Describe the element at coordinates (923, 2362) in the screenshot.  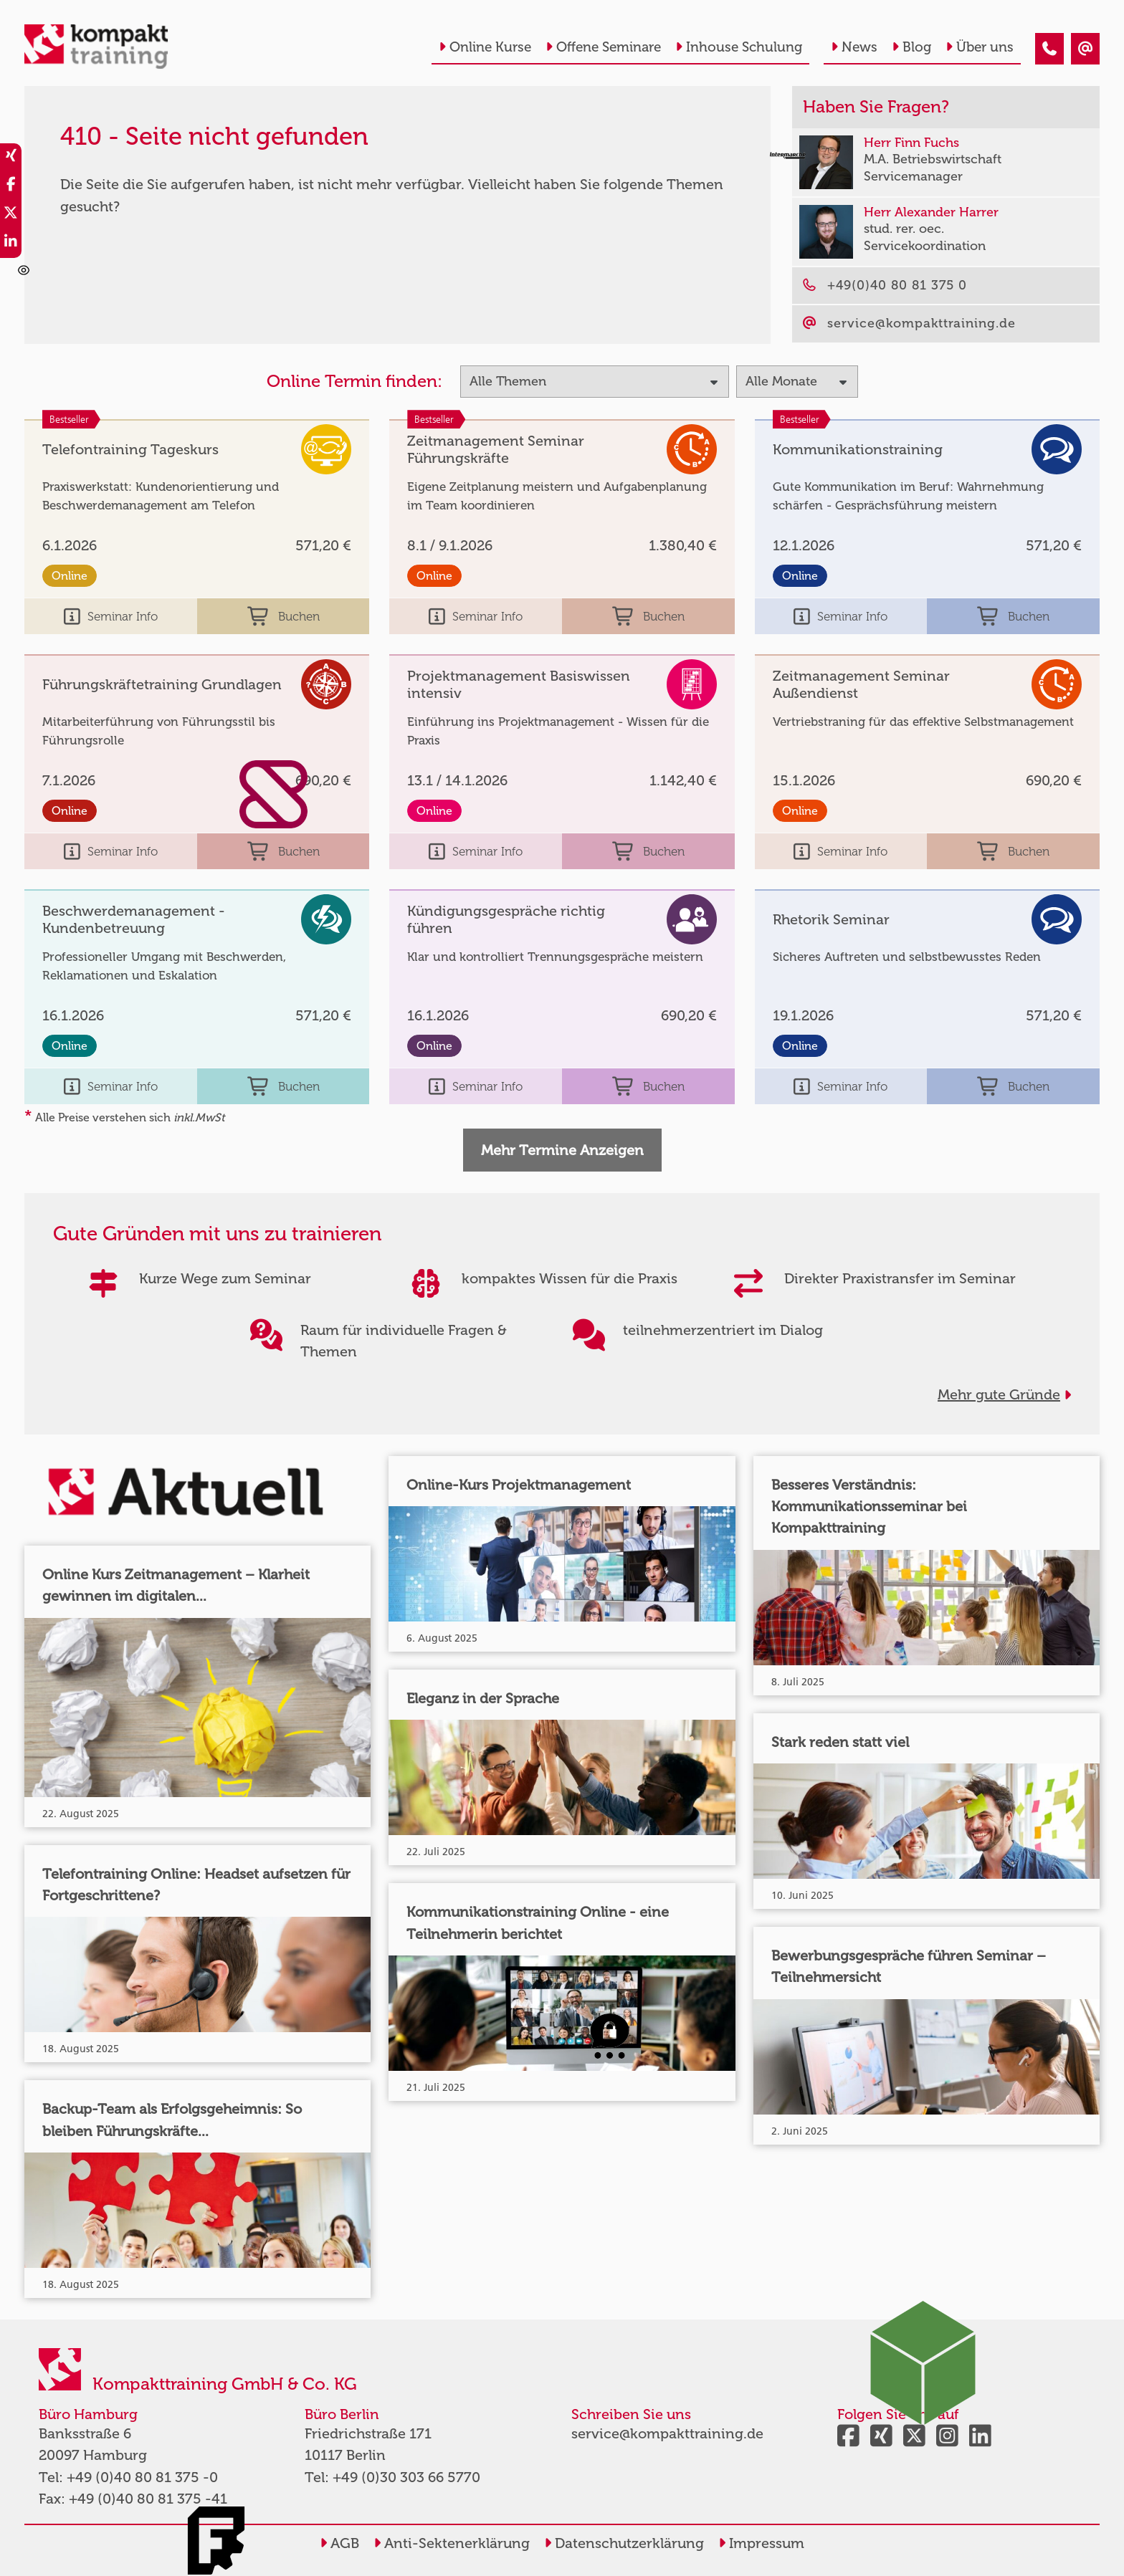
I see `open the Task app` at that location.